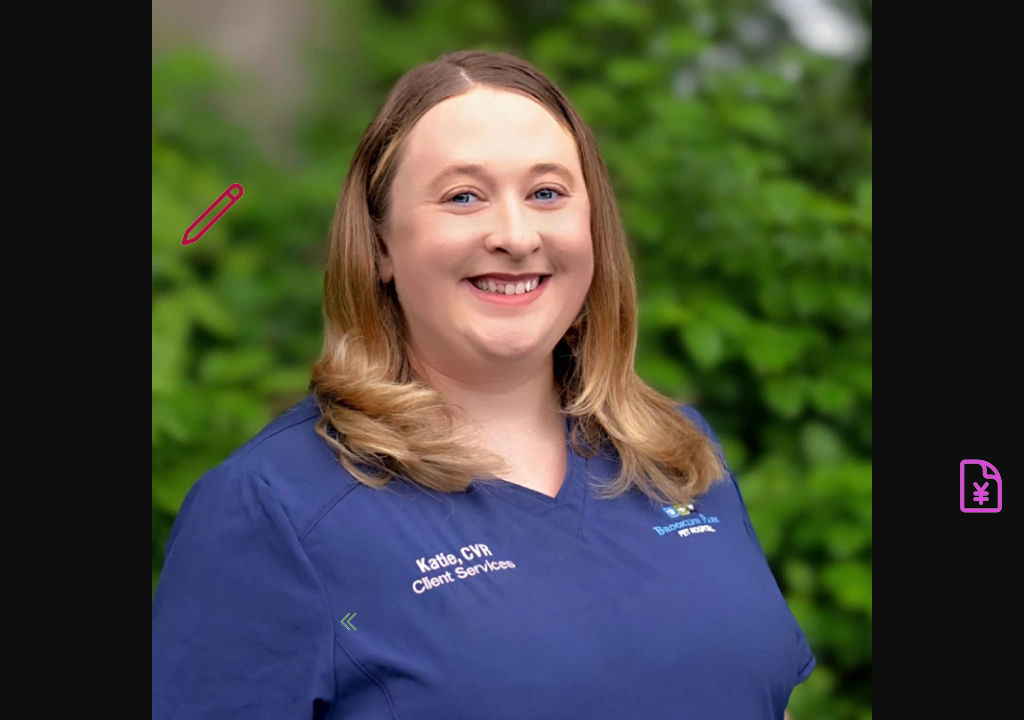  Describe the element at coordinates (212, 214) in the screenshot. I see `edit content or text` at that location.